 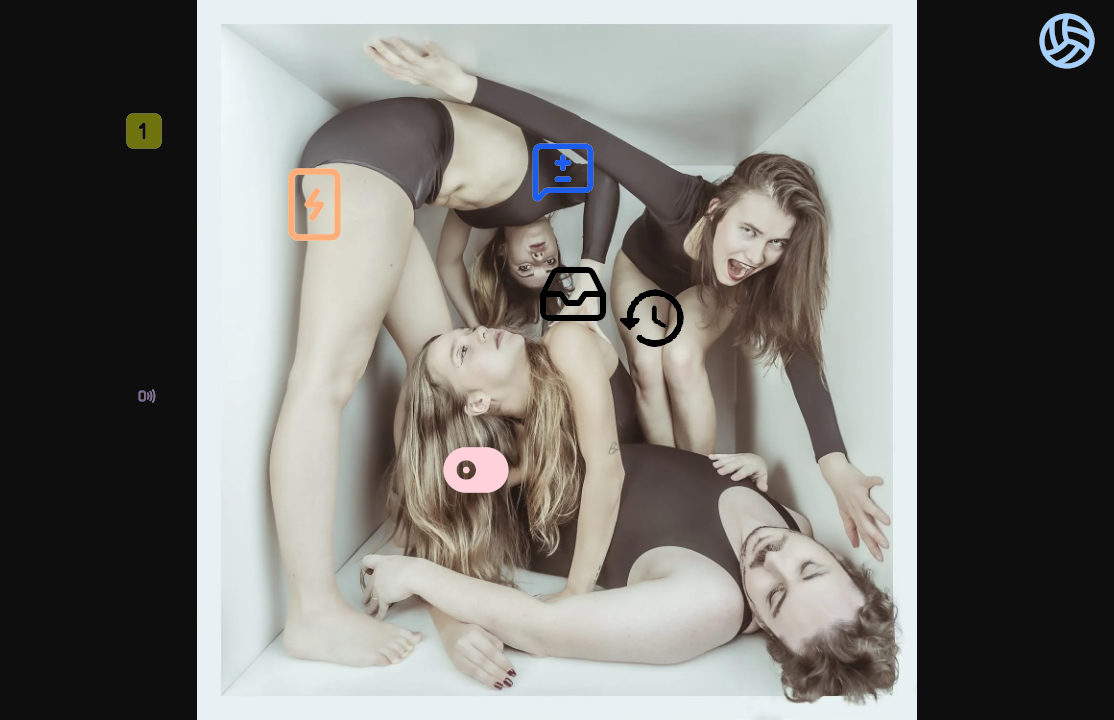 What do you see at coordinates (144, 131) in the screenshot?
I see `indicates step one in a numbered sequence` at bounding box center [144, 131].